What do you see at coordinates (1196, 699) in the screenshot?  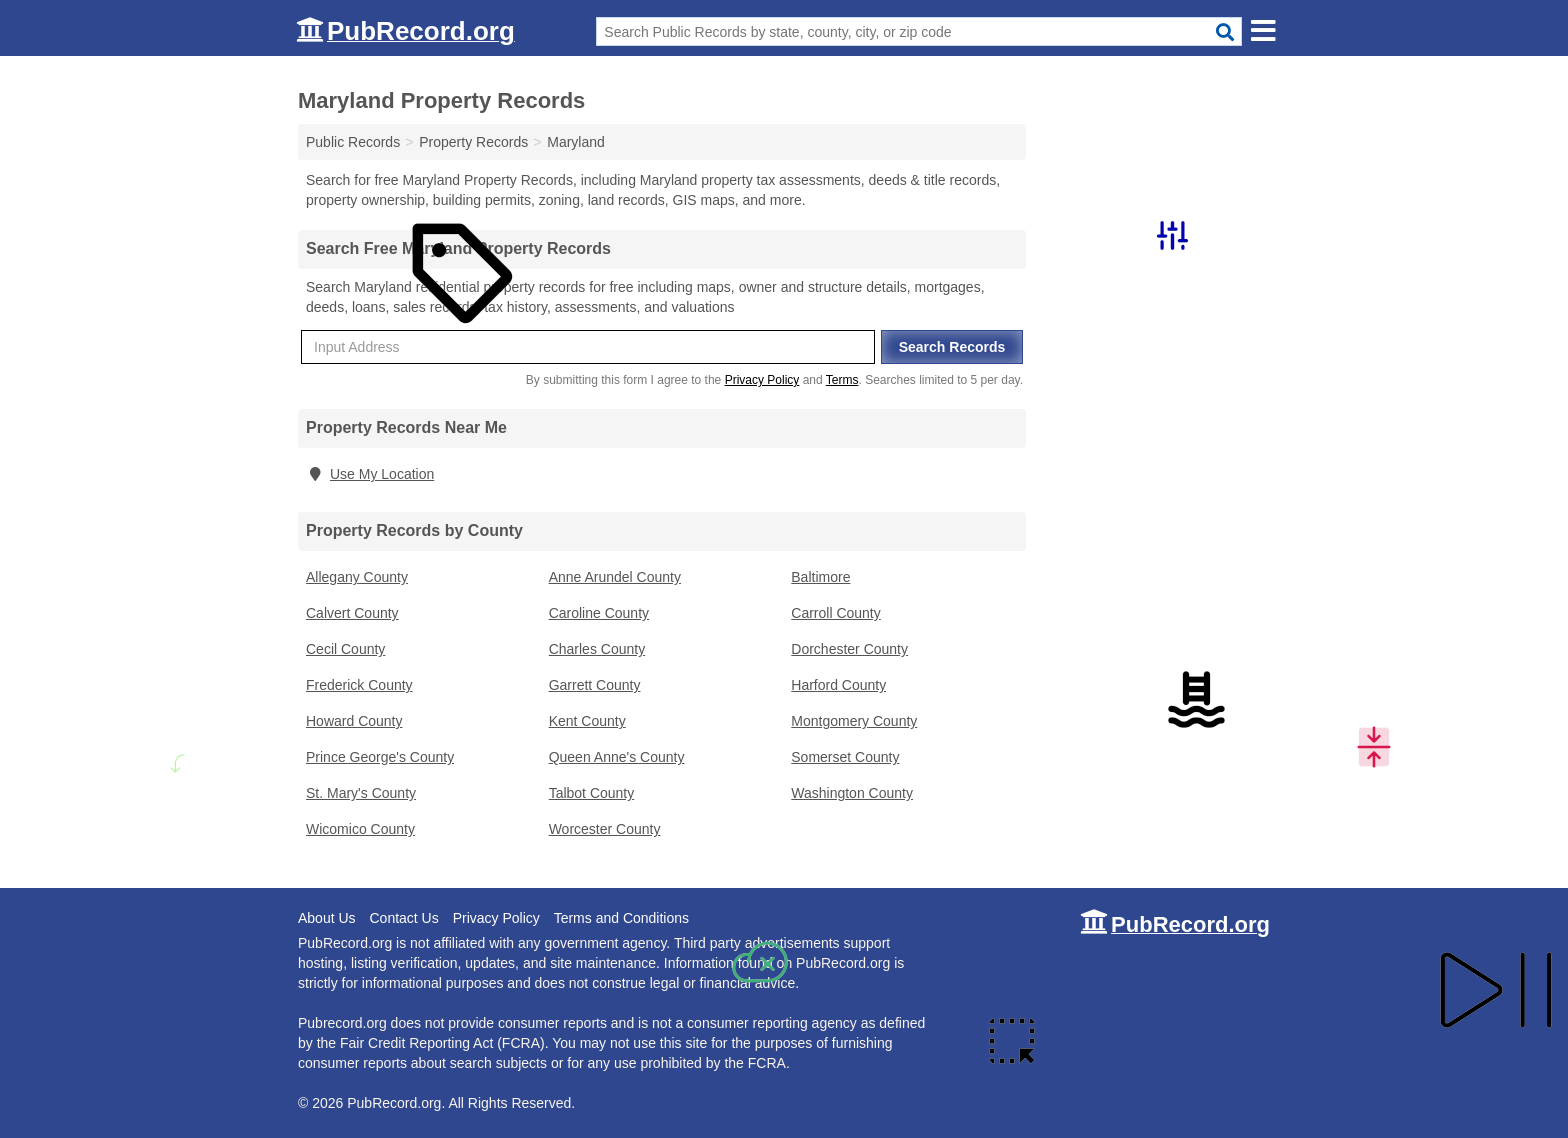 I see `indicates swimming pool amenity available` at bounding box center [1196, 699].